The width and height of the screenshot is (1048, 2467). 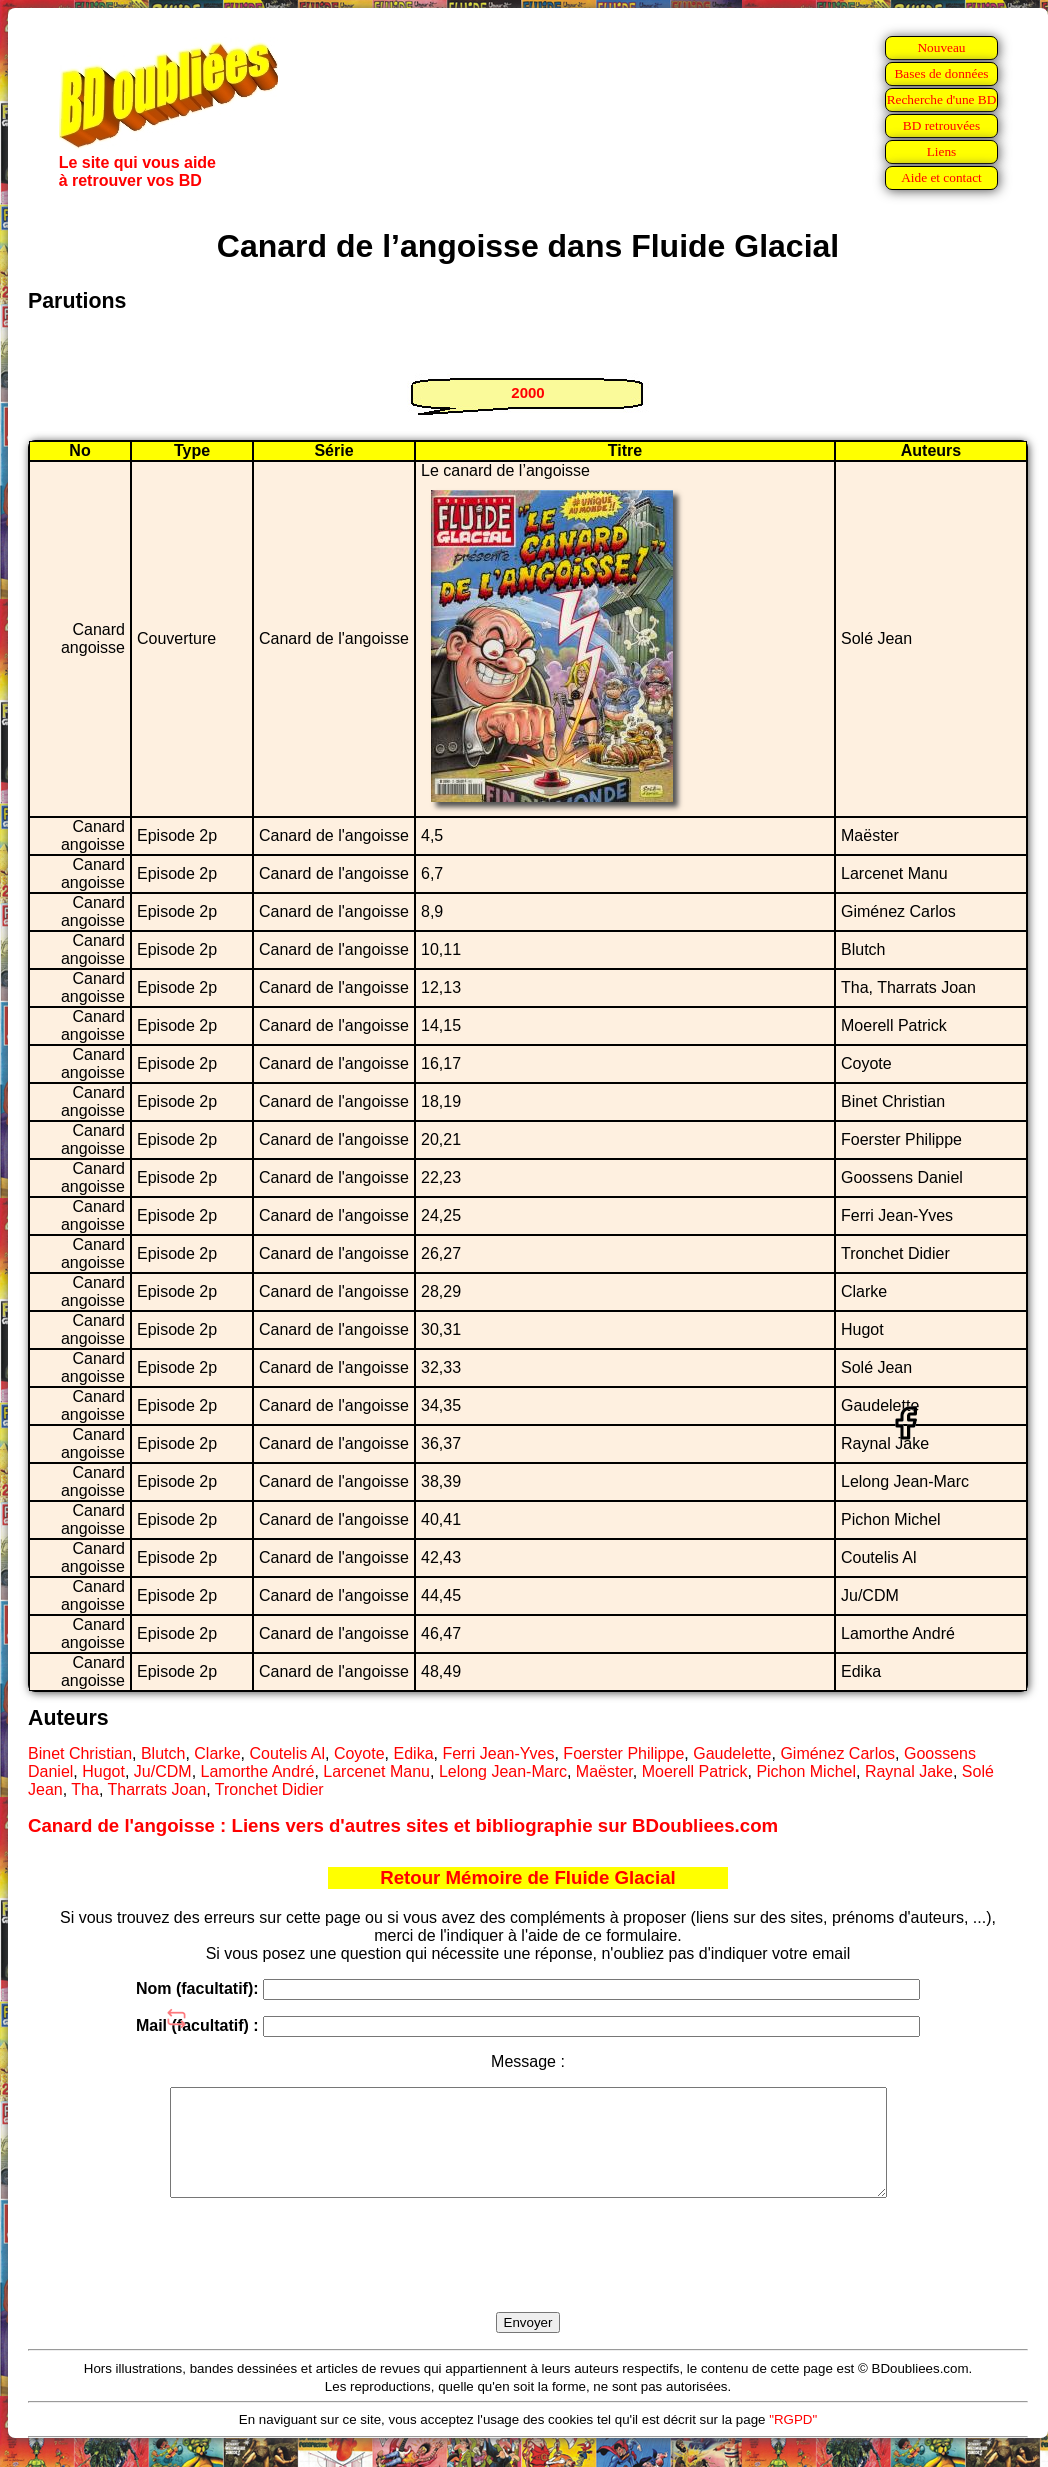 I want to click on enable repeat mode for media playback, so click(x=176, y=2018).